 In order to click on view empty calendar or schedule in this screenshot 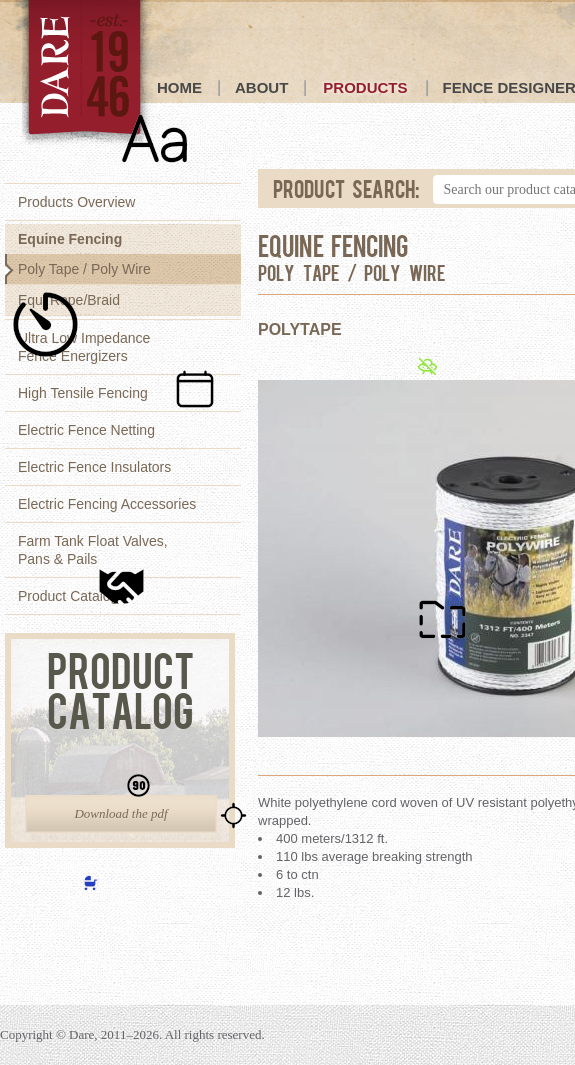, I will do `click(195, 389)`.